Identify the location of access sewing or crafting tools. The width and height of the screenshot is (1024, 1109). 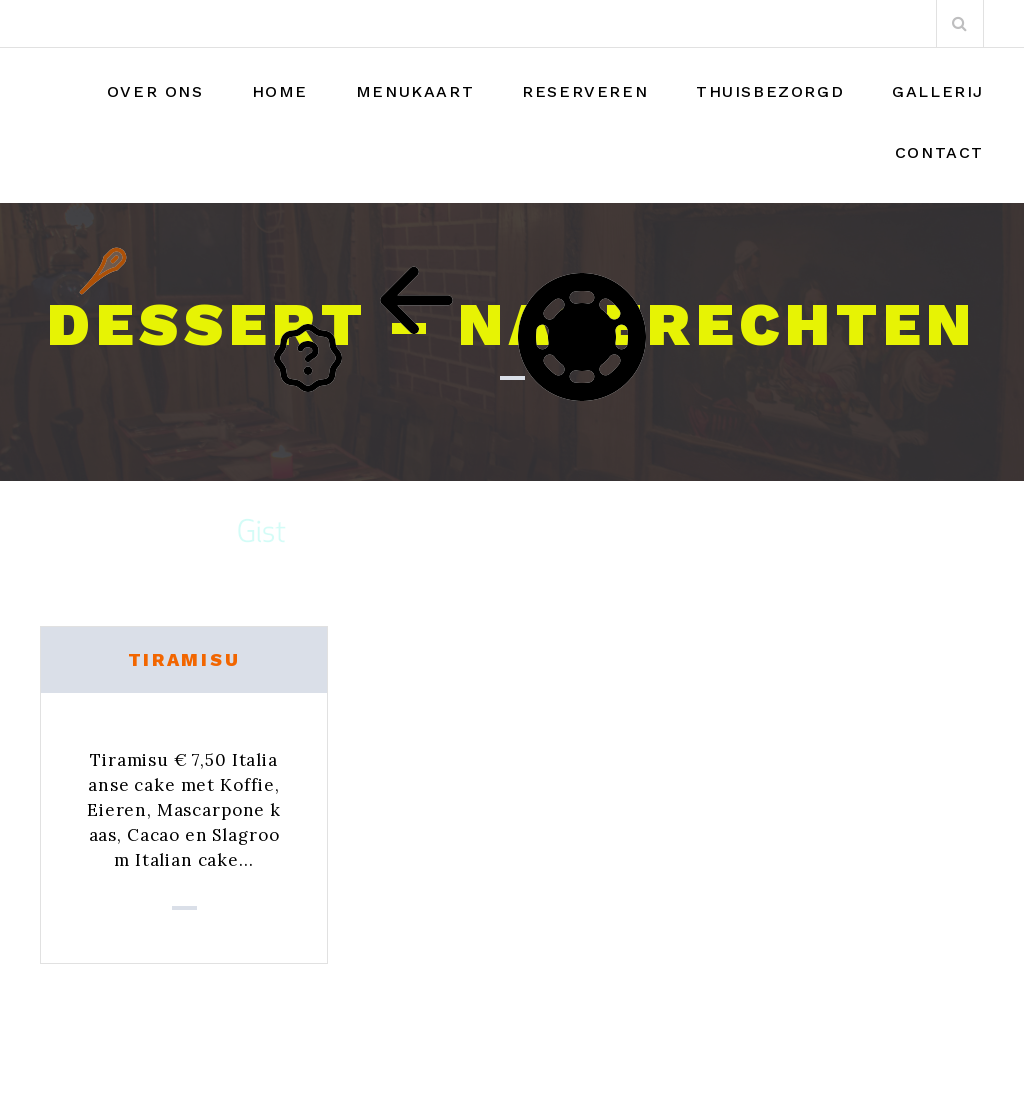
(103, 271).